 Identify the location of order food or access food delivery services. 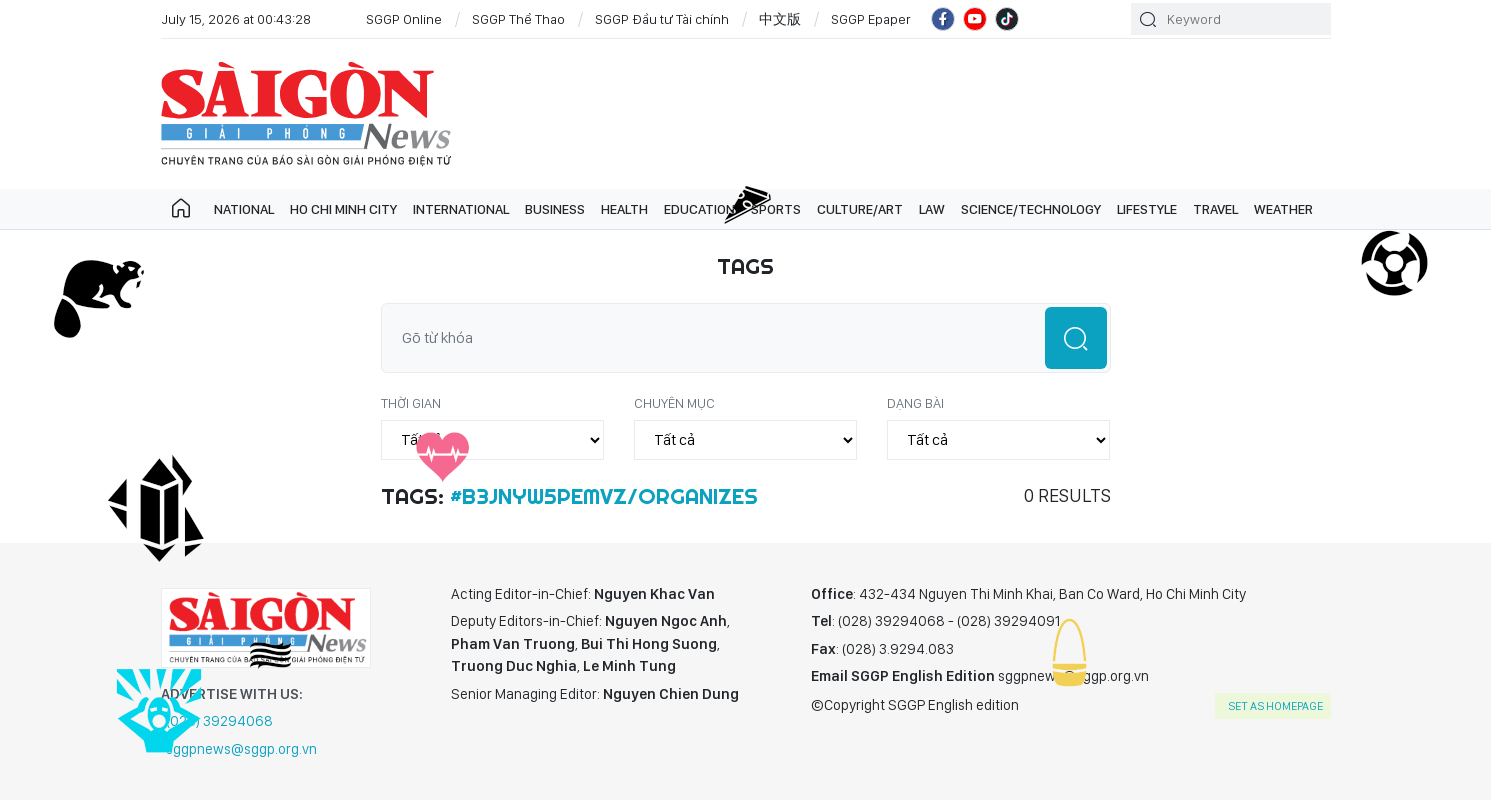
(747, 204).